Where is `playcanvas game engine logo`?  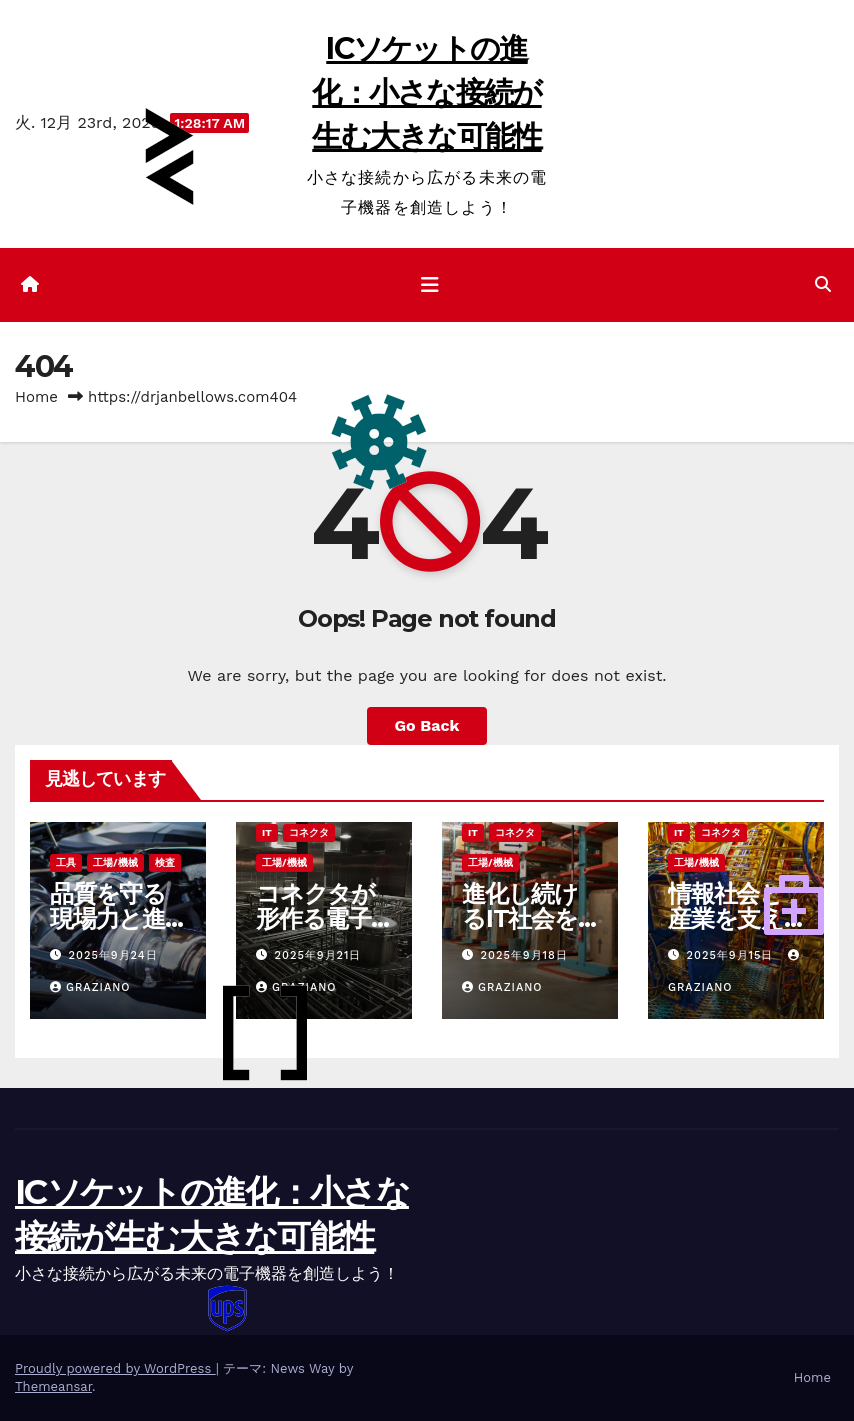 playcanvas game engine logo is located at coordinates (169, 156).